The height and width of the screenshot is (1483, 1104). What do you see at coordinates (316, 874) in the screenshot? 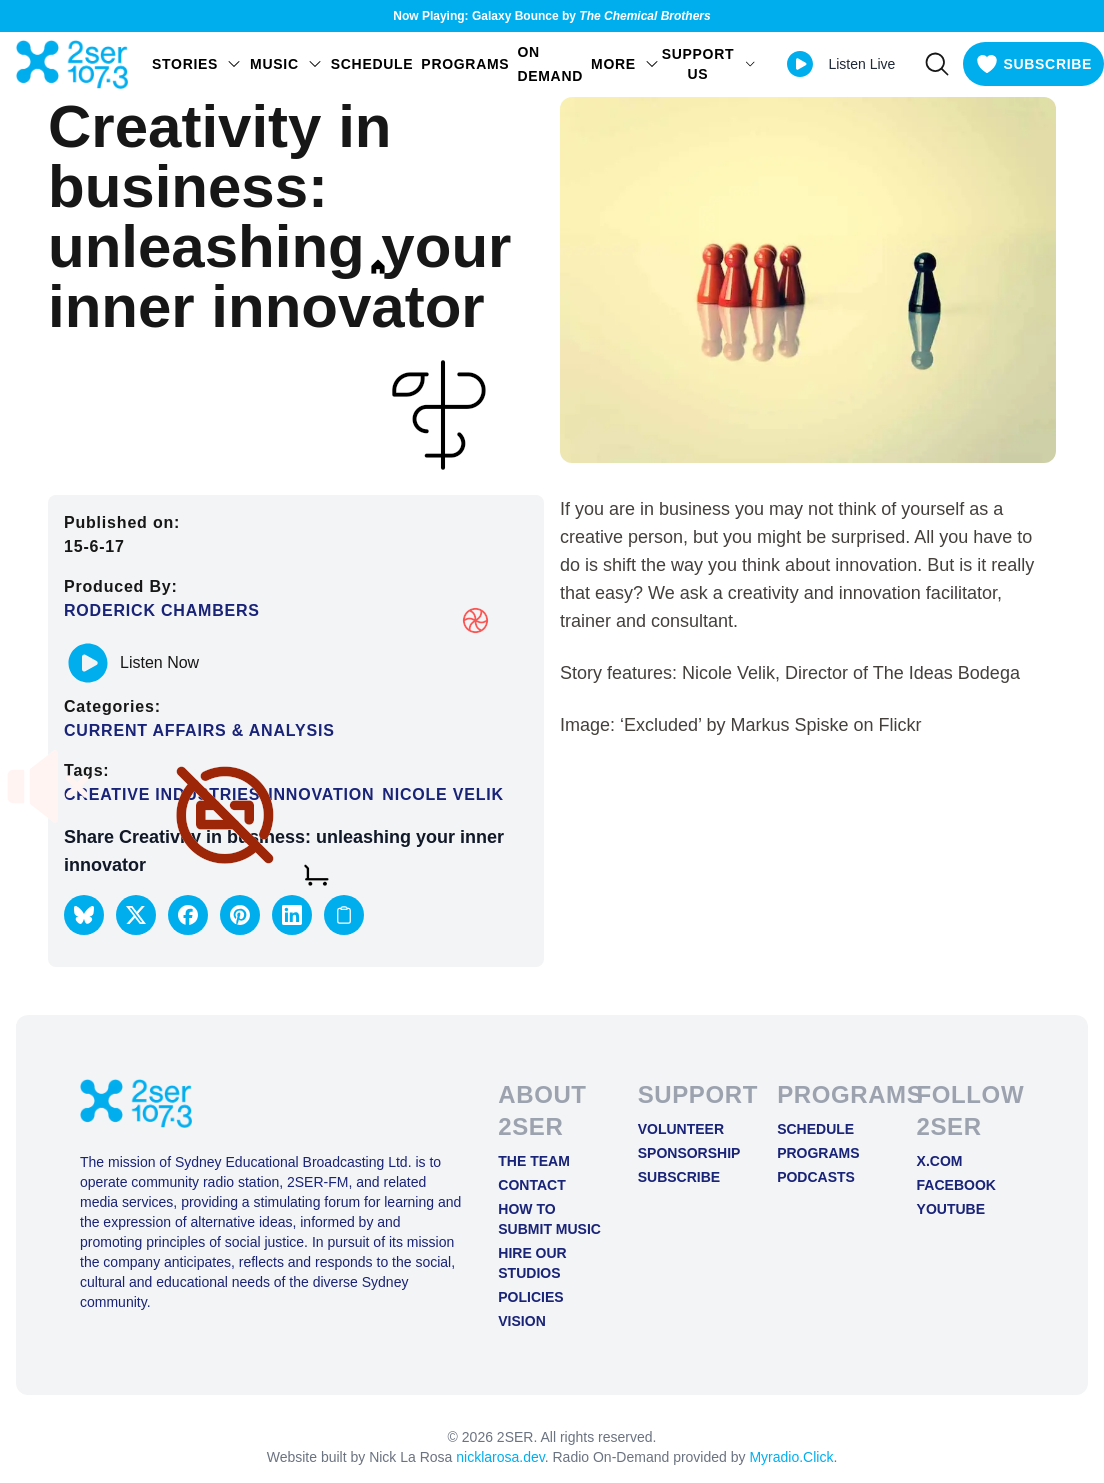
I see `view your shopping cart` at bounding box center [316, 874].